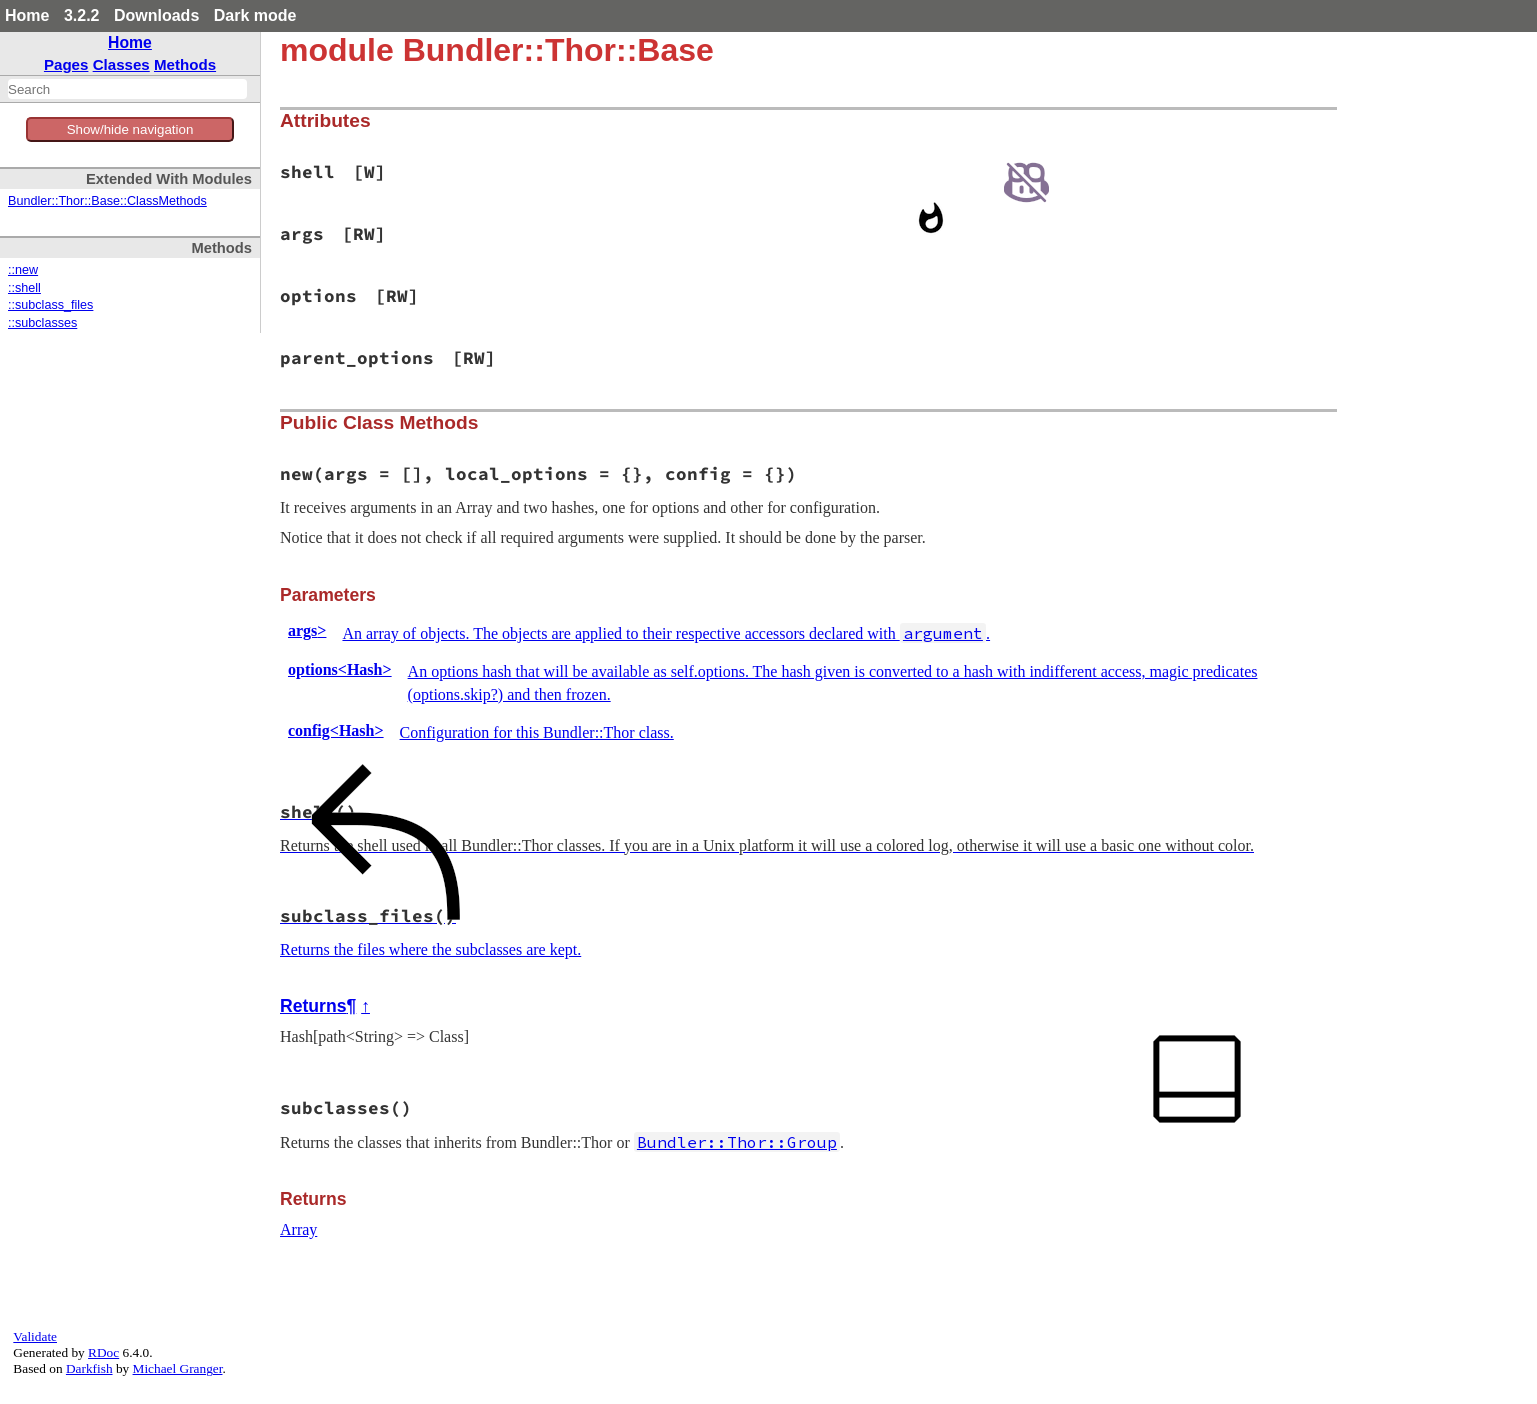 The image size is (1537, 1404). I want to click on reply to a message or comment, so click(384, 838).